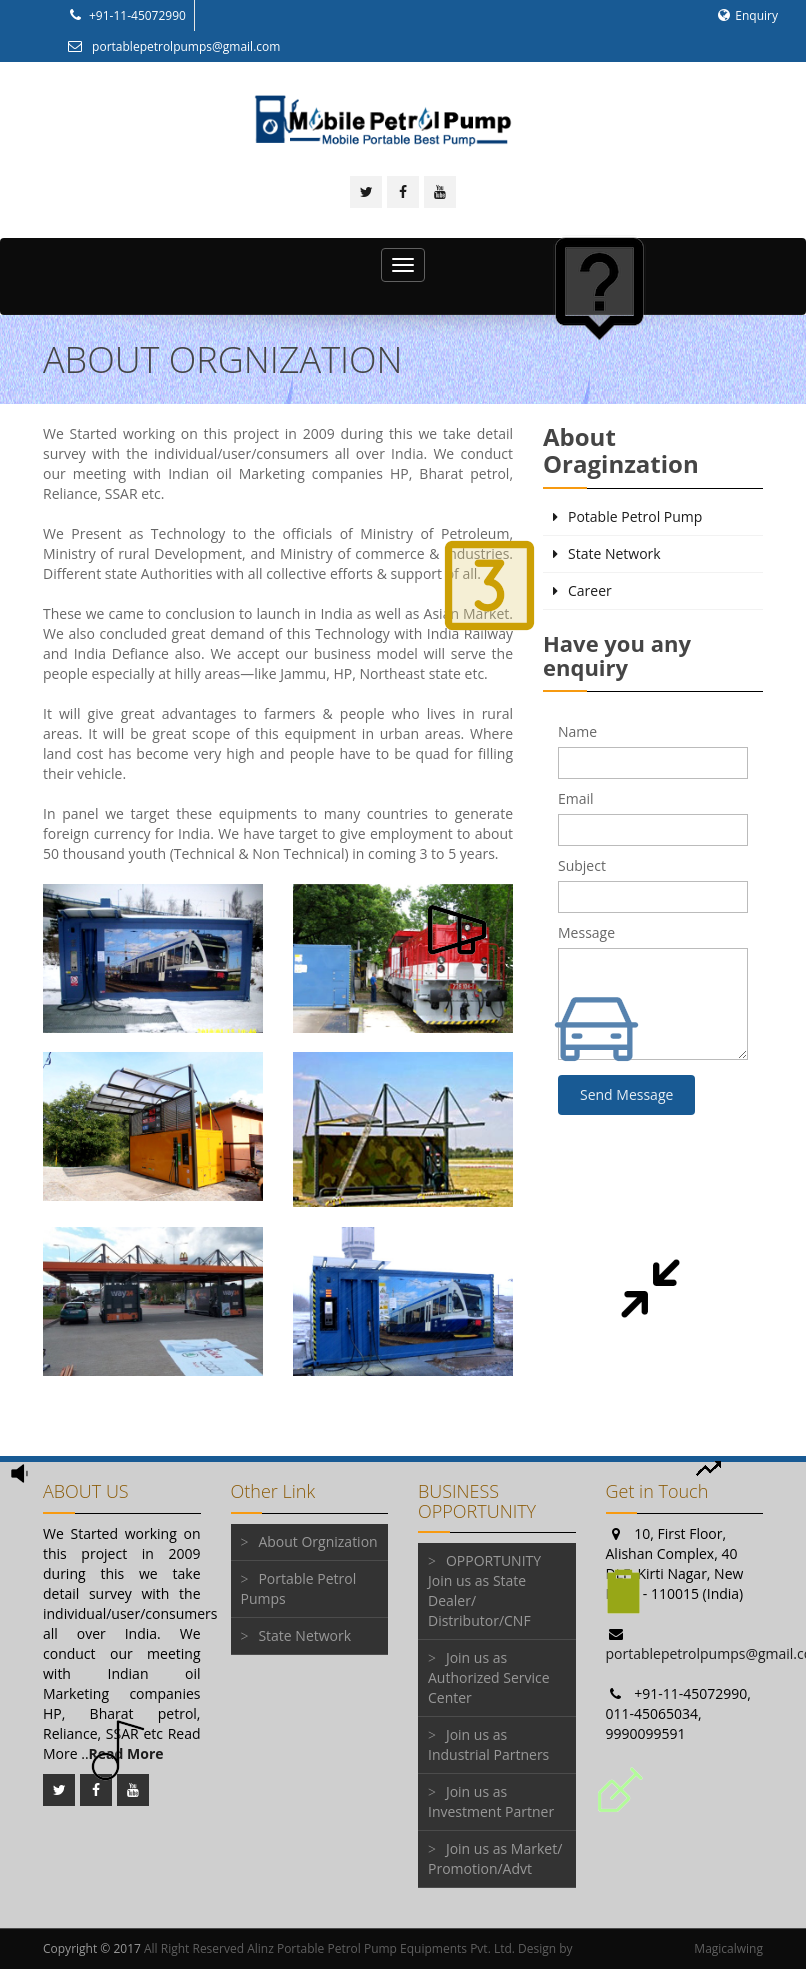  I want to click on access music or audio player, so click(118, 1749).